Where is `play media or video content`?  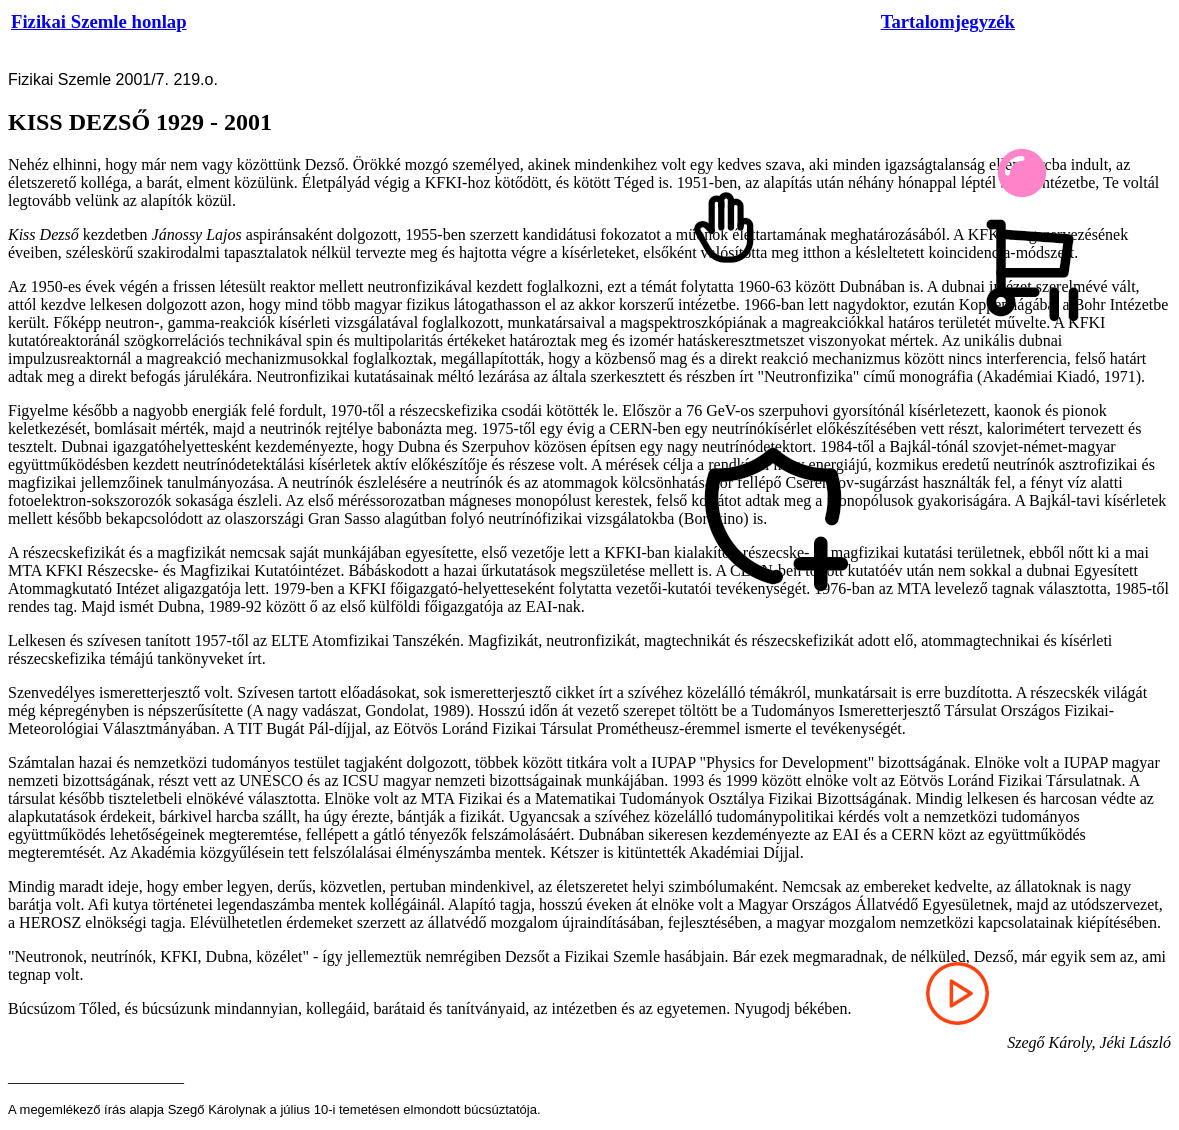 play media or video content is located at coordinates (957, 993).